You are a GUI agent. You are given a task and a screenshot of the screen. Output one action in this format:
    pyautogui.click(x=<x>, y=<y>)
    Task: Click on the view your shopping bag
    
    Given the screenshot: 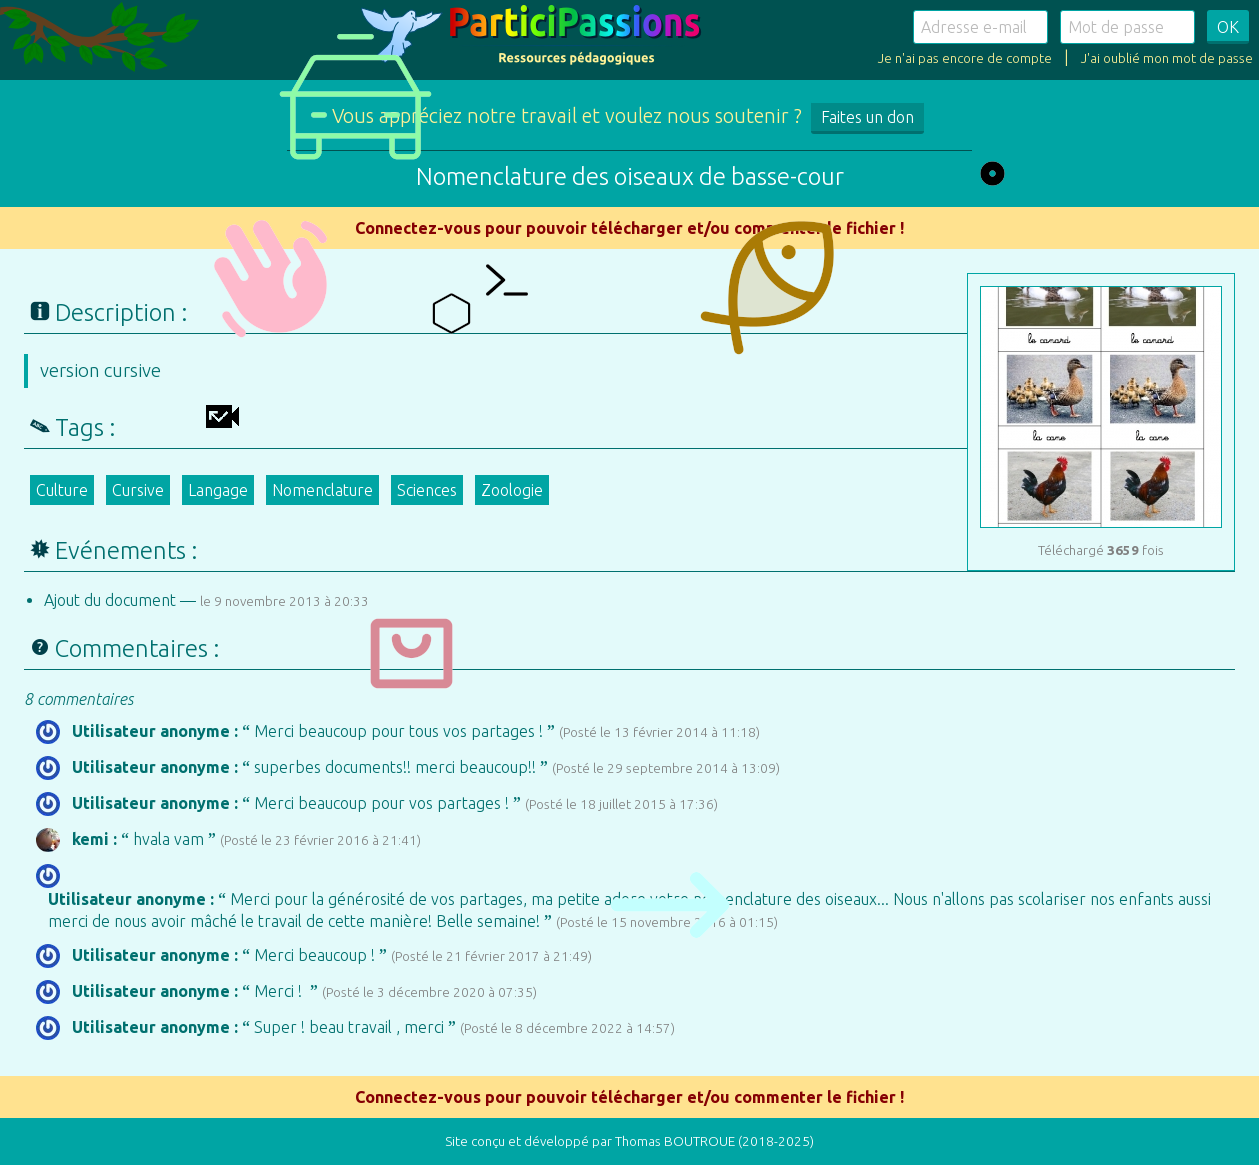 What is the action you would take?
    pyautogui.click(x=411, y=653)
    